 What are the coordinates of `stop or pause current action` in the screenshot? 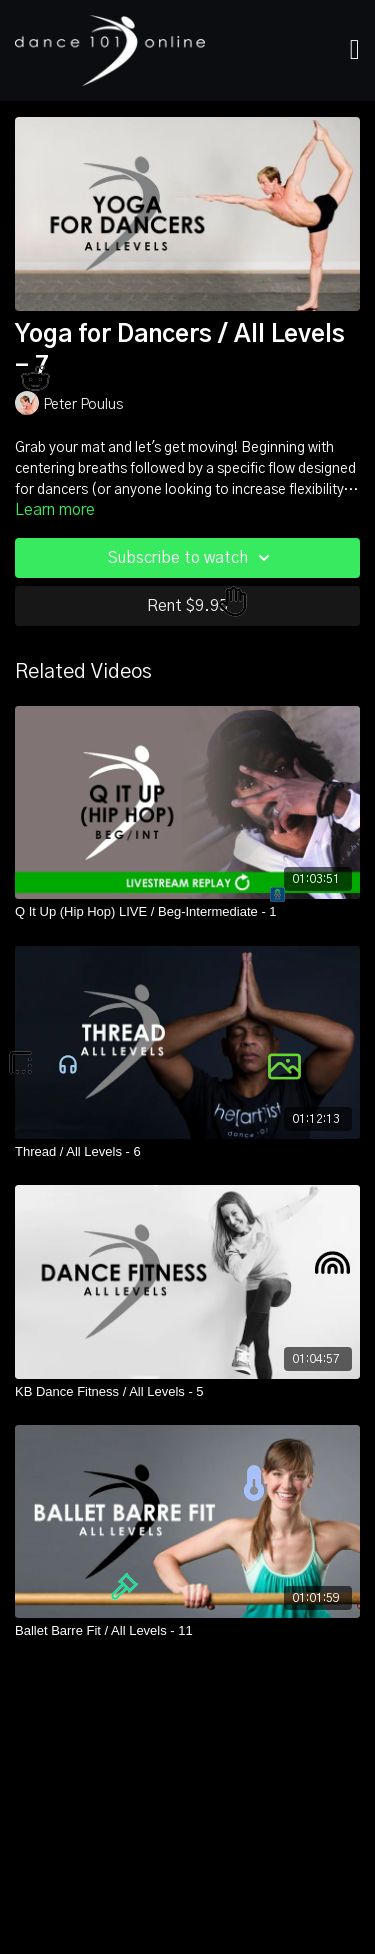 It's located at (233, 601).